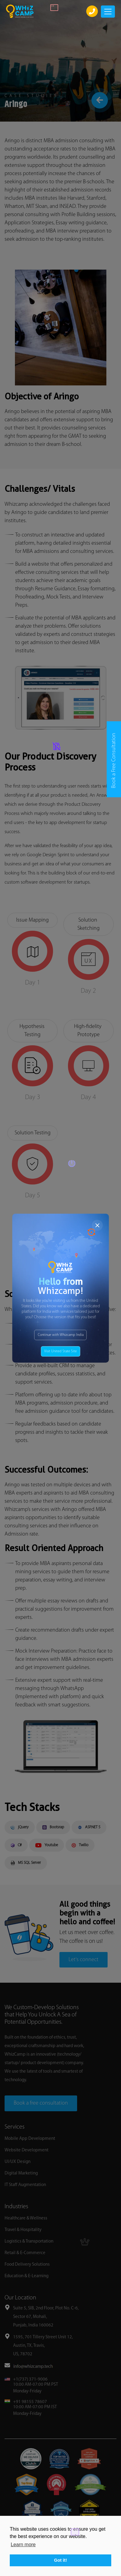 This screenshot has width=121, height=2576. What do you see at coordinates (85, 2242) in the screenshot?
I see `indicates premium or VIP membership status` at bounding box center [85, 2242].